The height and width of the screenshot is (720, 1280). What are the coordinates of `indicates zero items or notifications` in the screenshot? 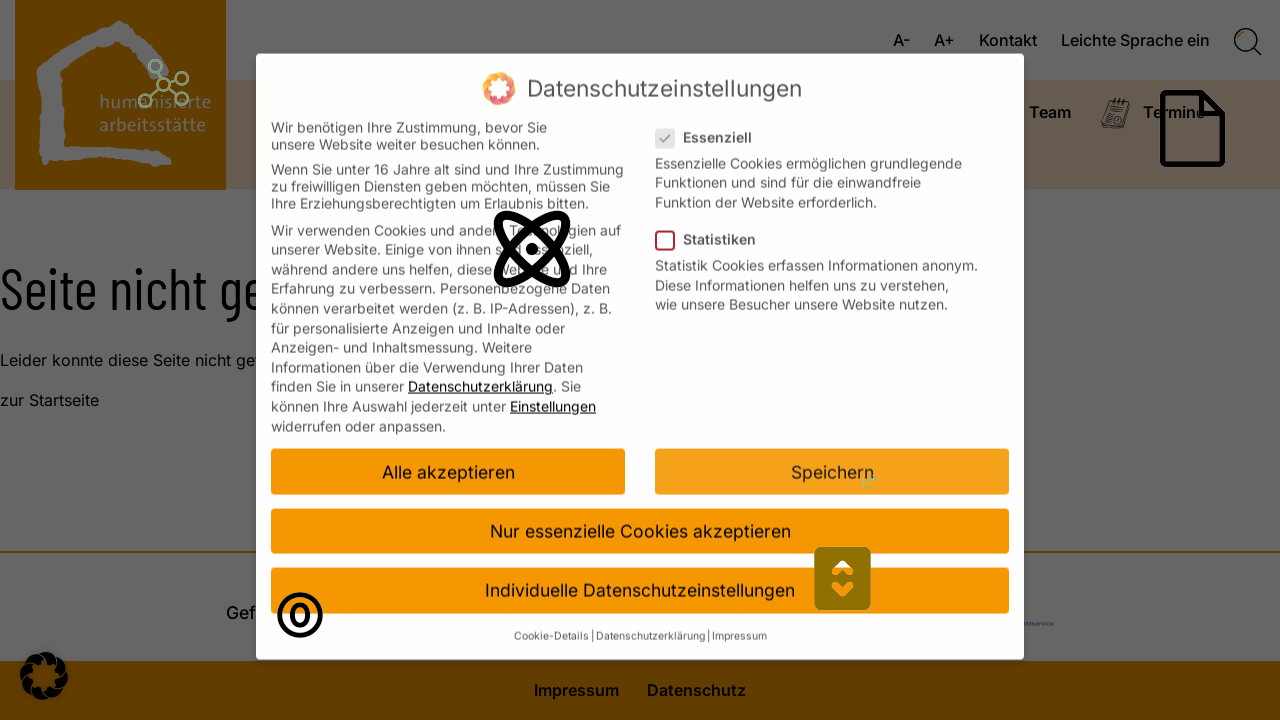 It's located at (300, 615).